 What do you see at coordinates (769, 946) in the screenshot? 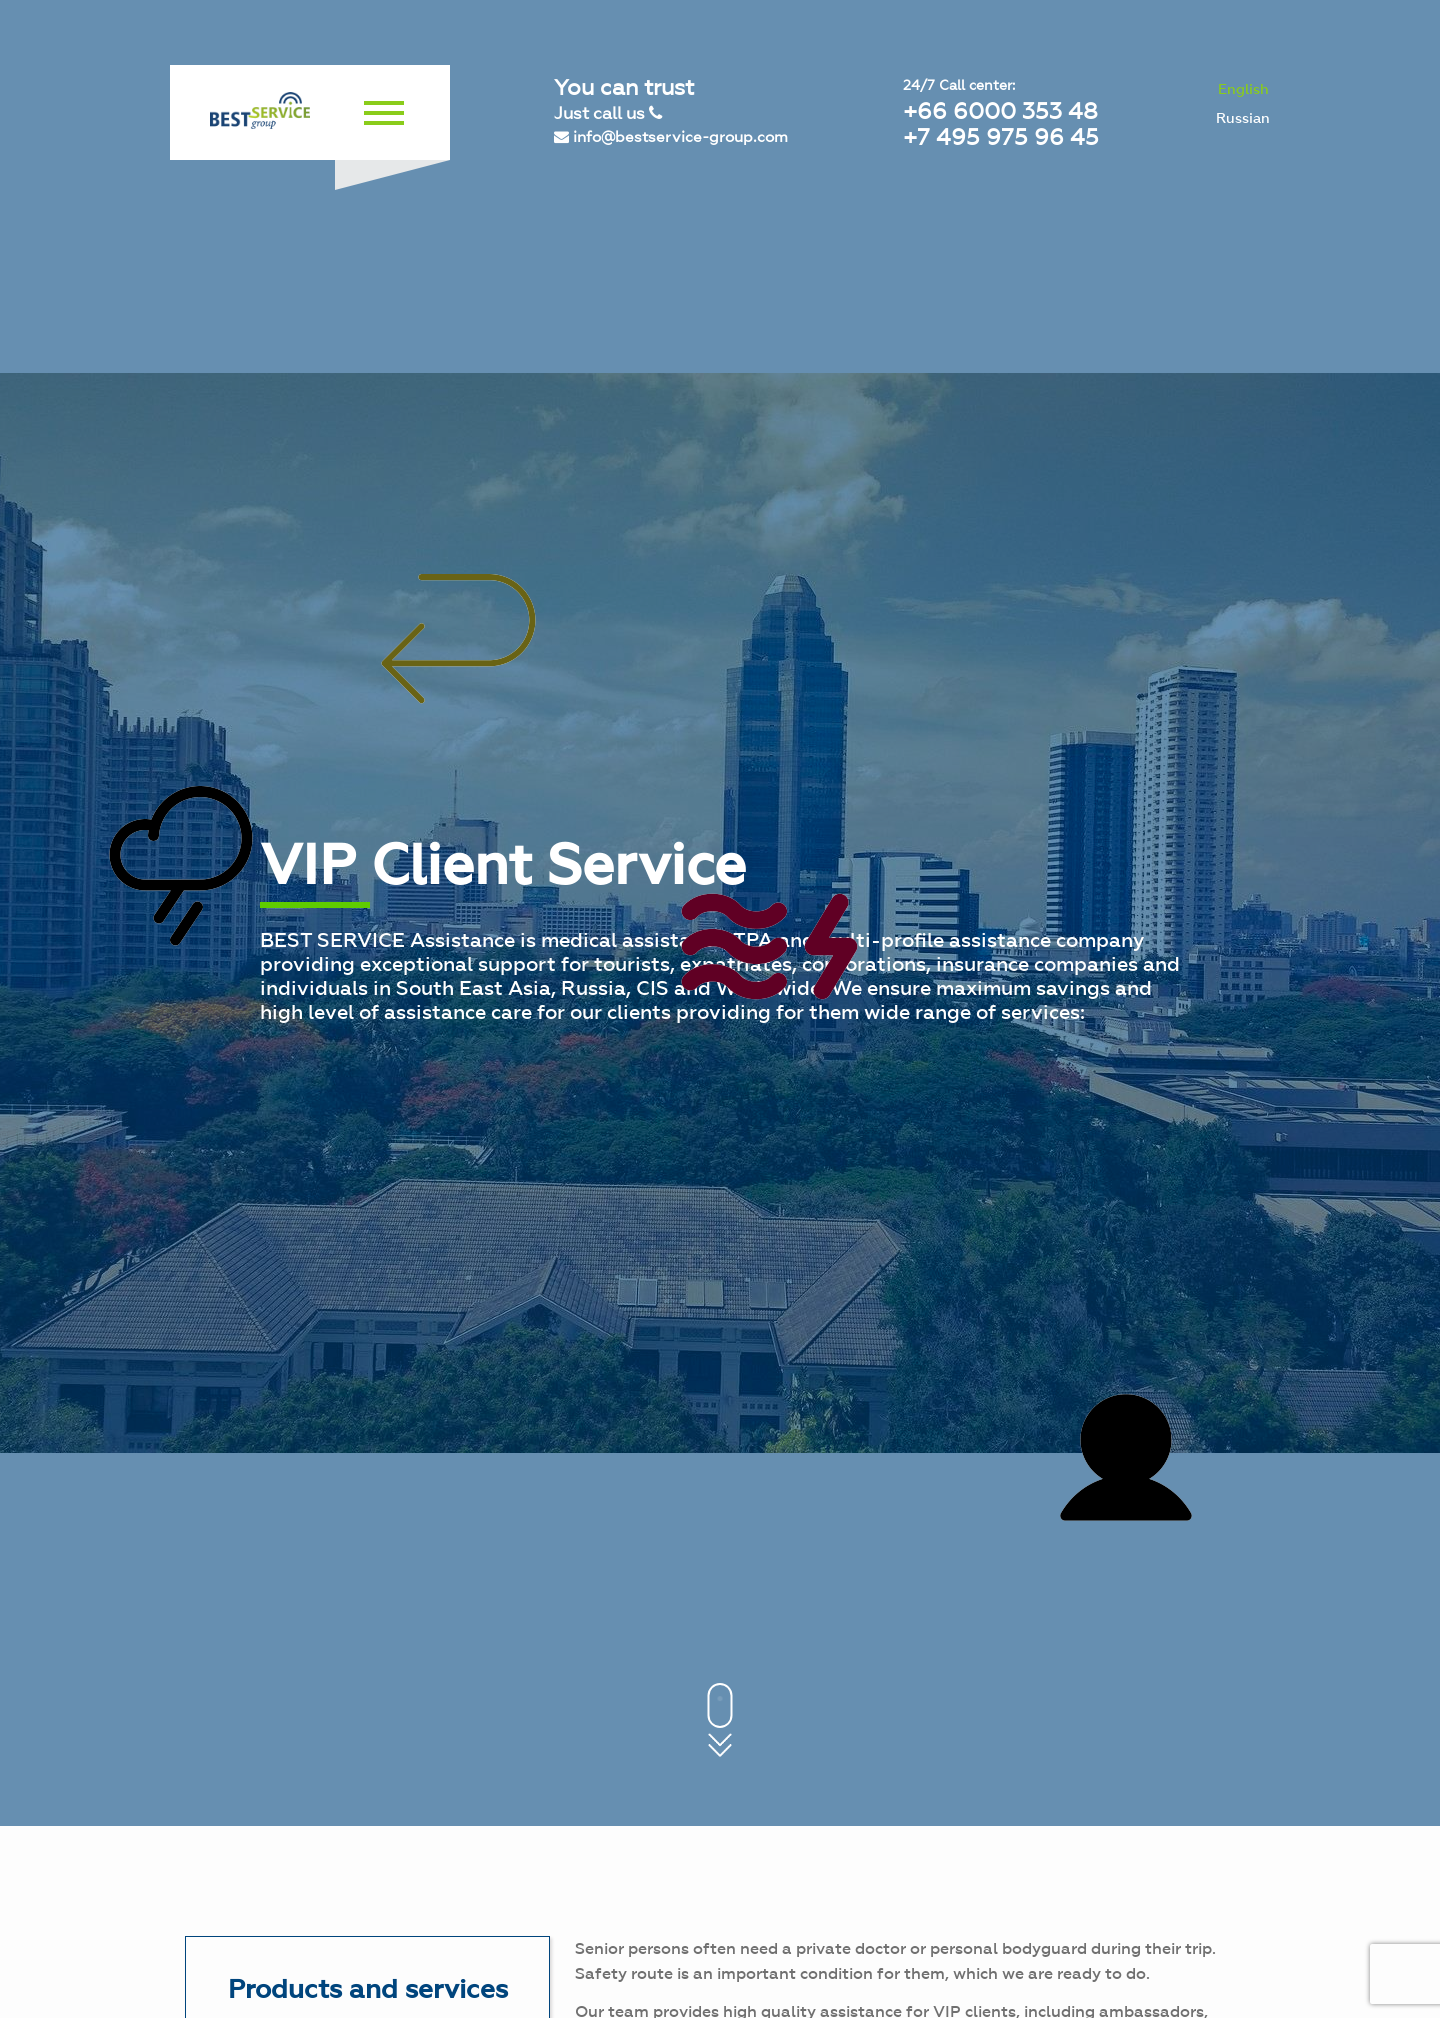
I see `hydroelectric power generation` at bounding box center [769, 946].